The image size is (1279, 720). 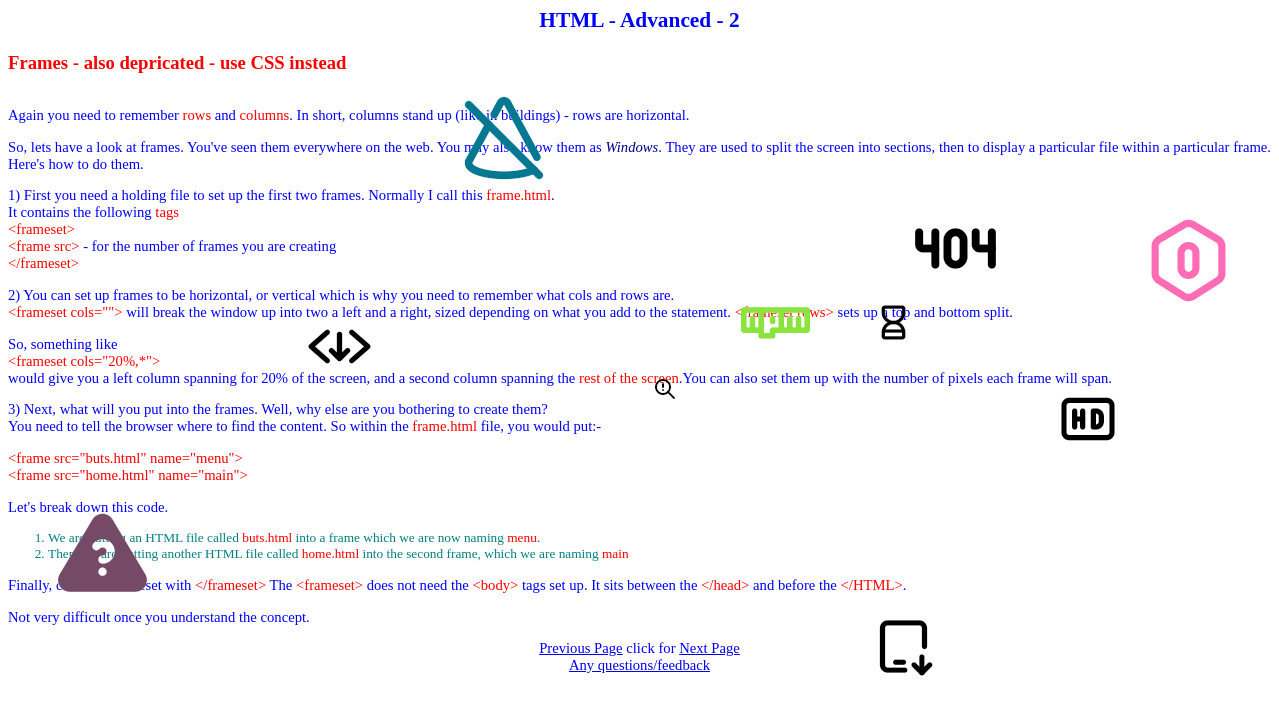 I want to click on indicates zero items or empty count, so click(x=1188, y=260).